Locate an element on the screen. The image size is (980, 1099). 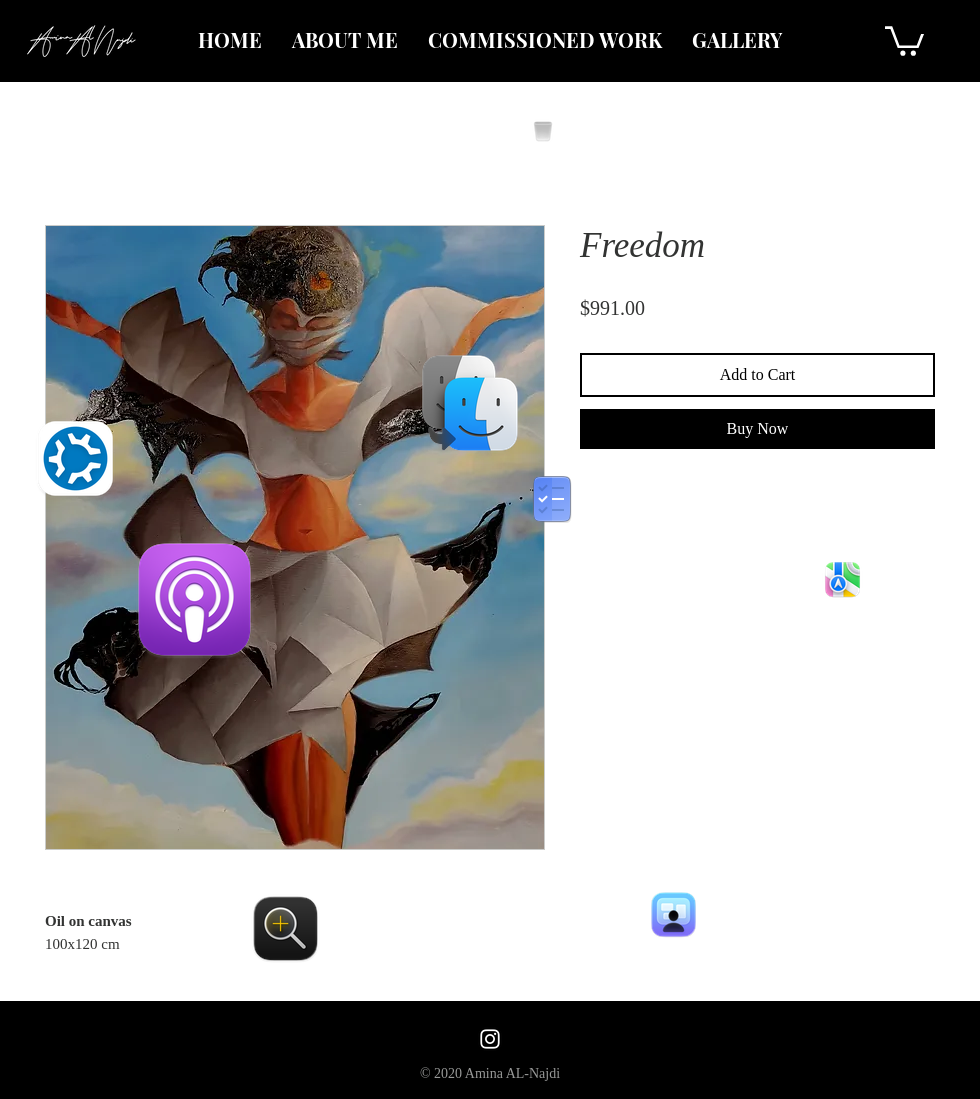
open the Apple Podcasts app is located at coordinates (194, 599).